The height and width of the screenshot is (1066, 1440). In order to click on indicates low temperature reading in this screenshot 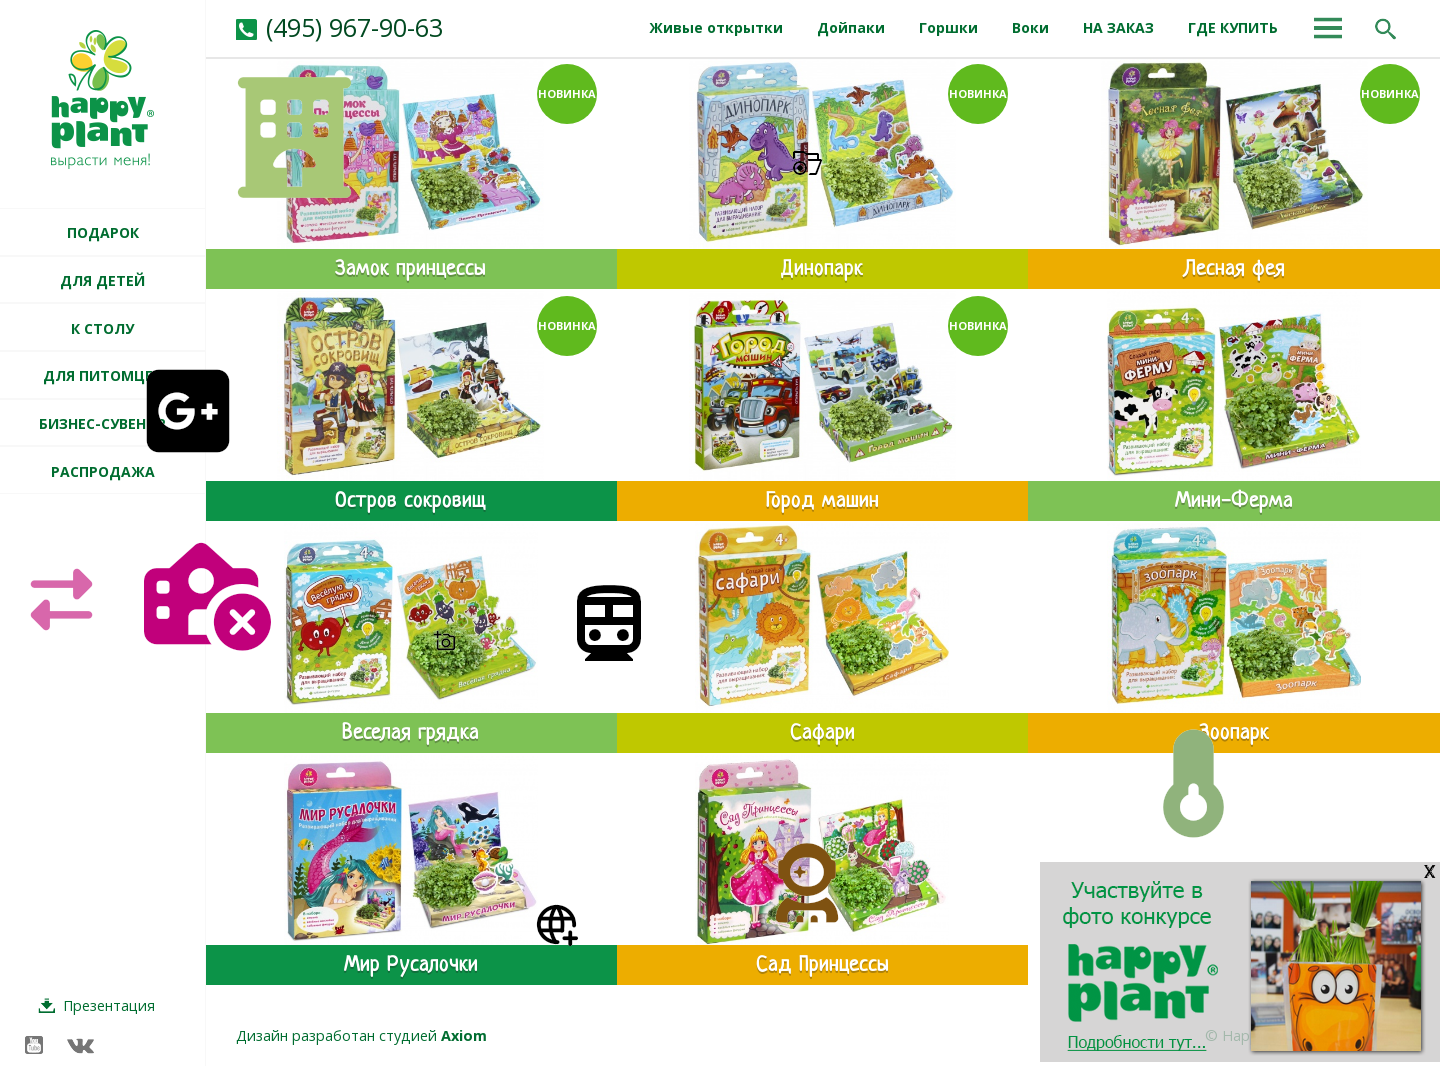, I will do `click(1193, 783)`.